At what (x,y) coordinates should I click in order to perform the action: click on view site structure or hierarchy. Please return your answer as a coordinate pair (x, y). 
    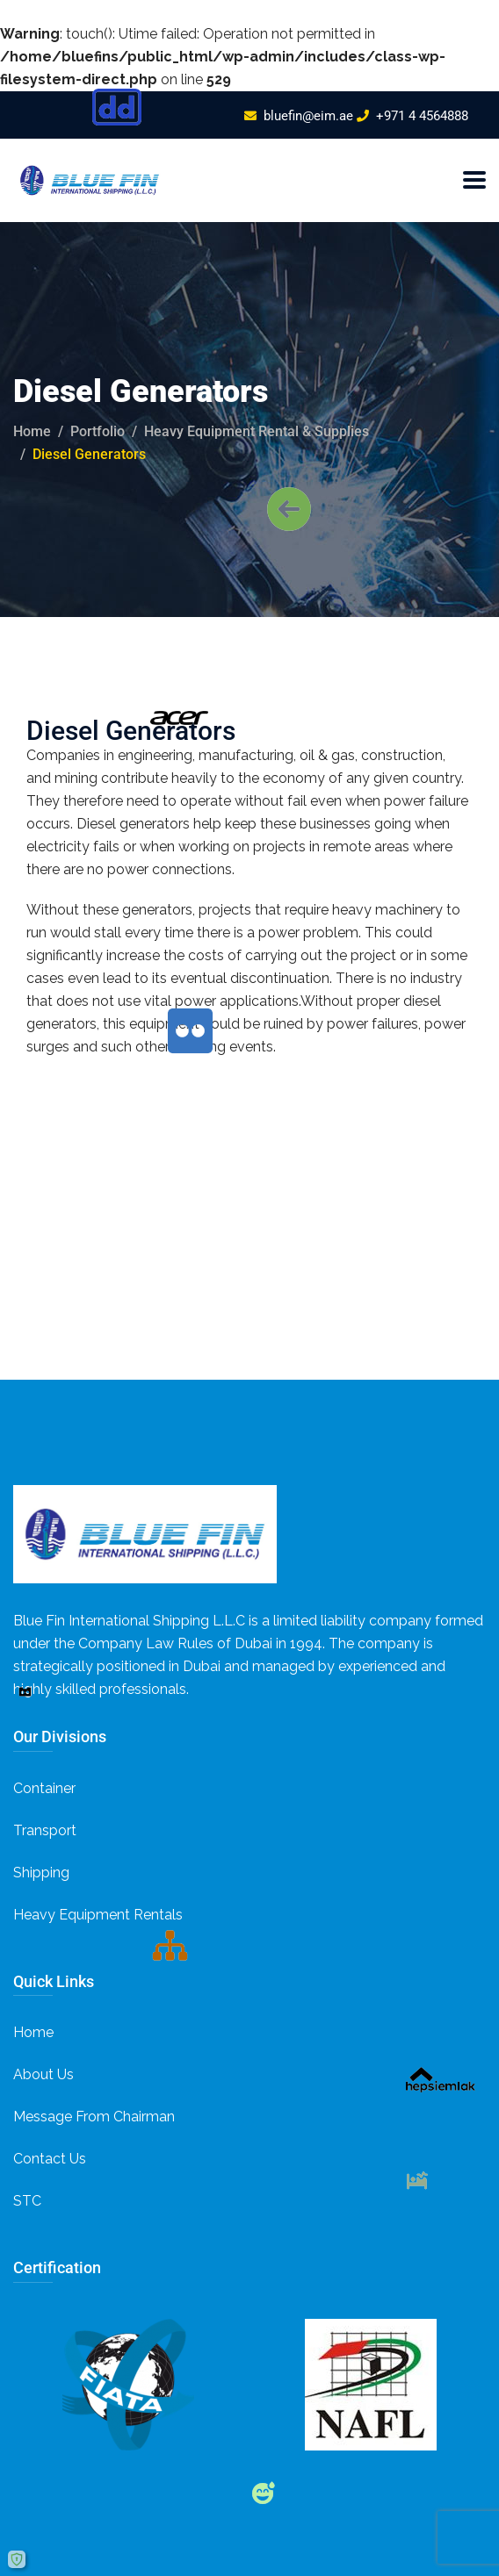
    Looking at the image, I should click on (170, 1945).